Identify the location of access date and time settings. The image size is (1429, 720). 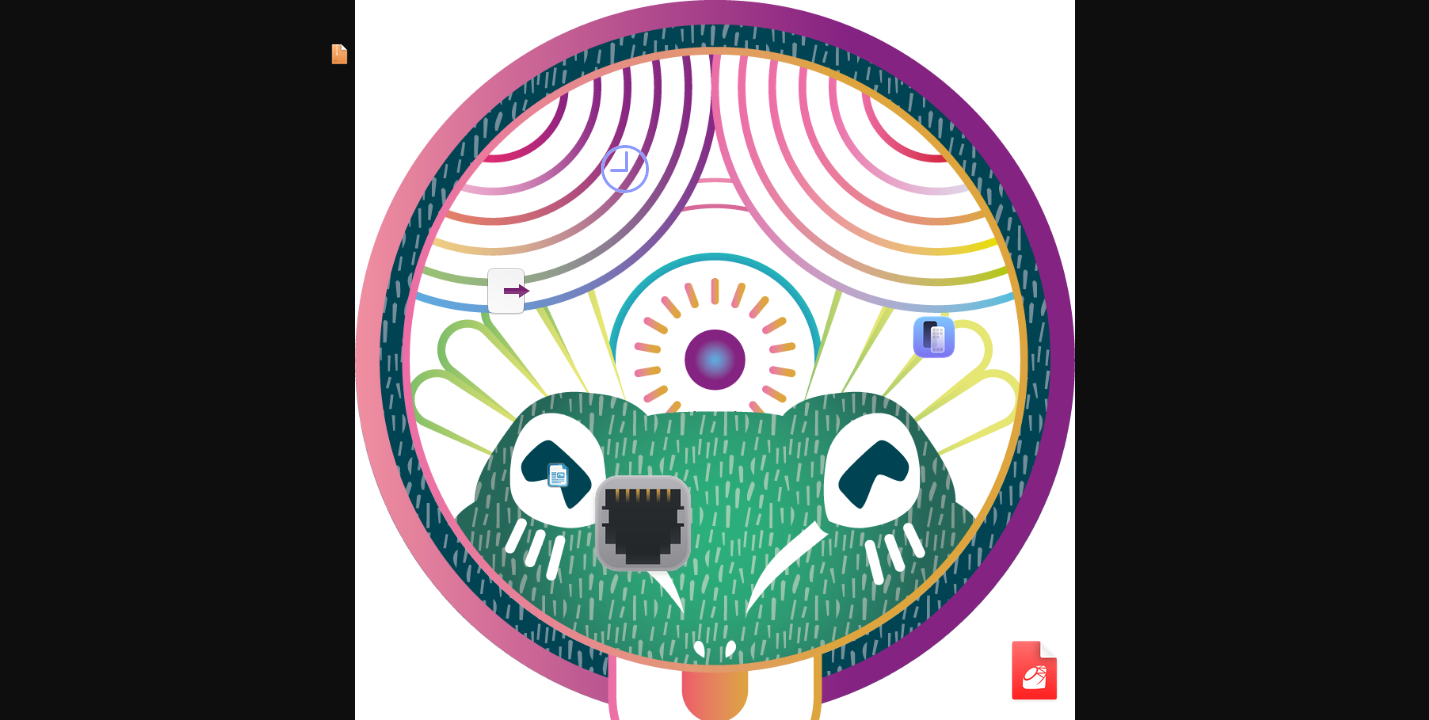
(625, 169).